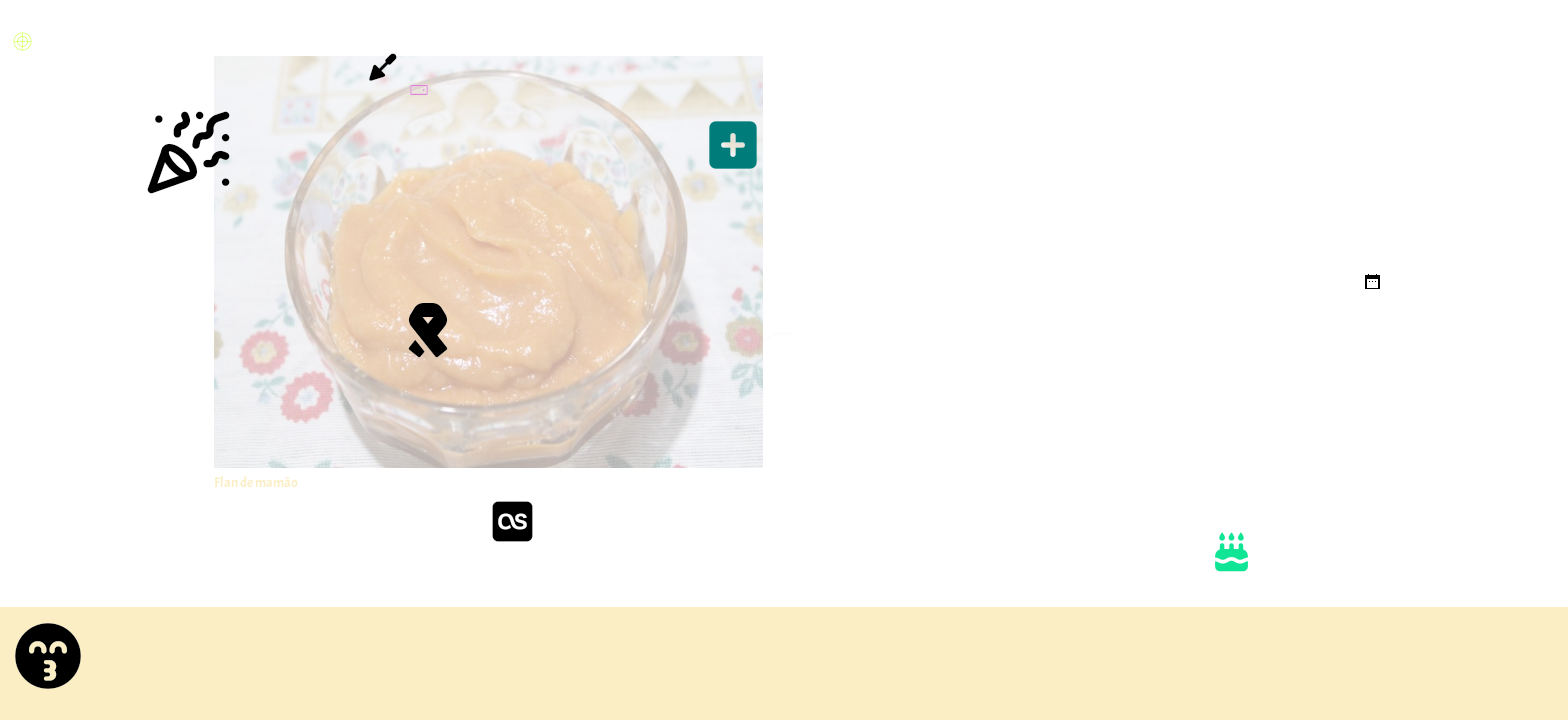 The image size is (1568, 720). I want to click on access storage or drive settings, so click(419, 90).